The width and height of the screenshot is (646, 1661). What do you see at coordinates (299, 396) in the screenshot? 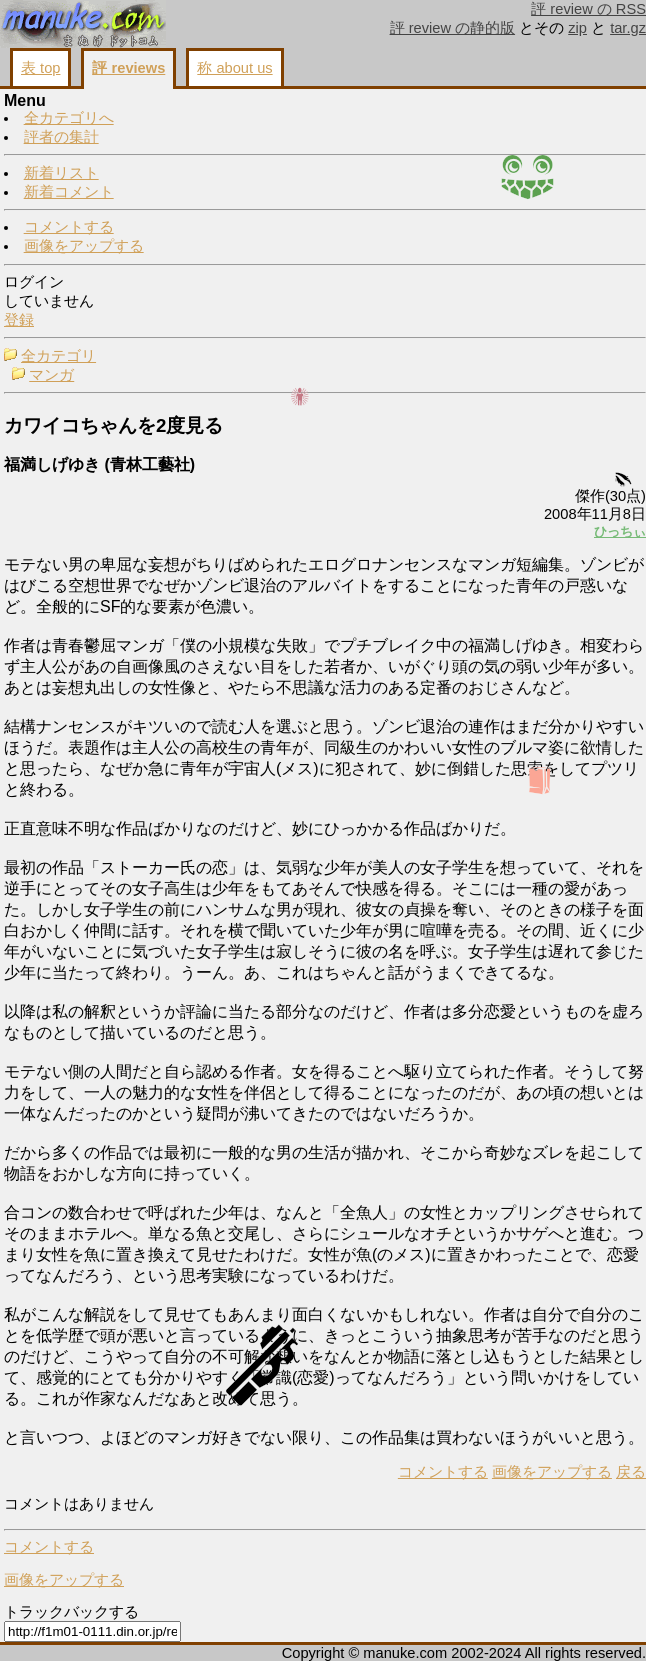
I see `activate aura or radiance effect` at bounding box center [299, 396].